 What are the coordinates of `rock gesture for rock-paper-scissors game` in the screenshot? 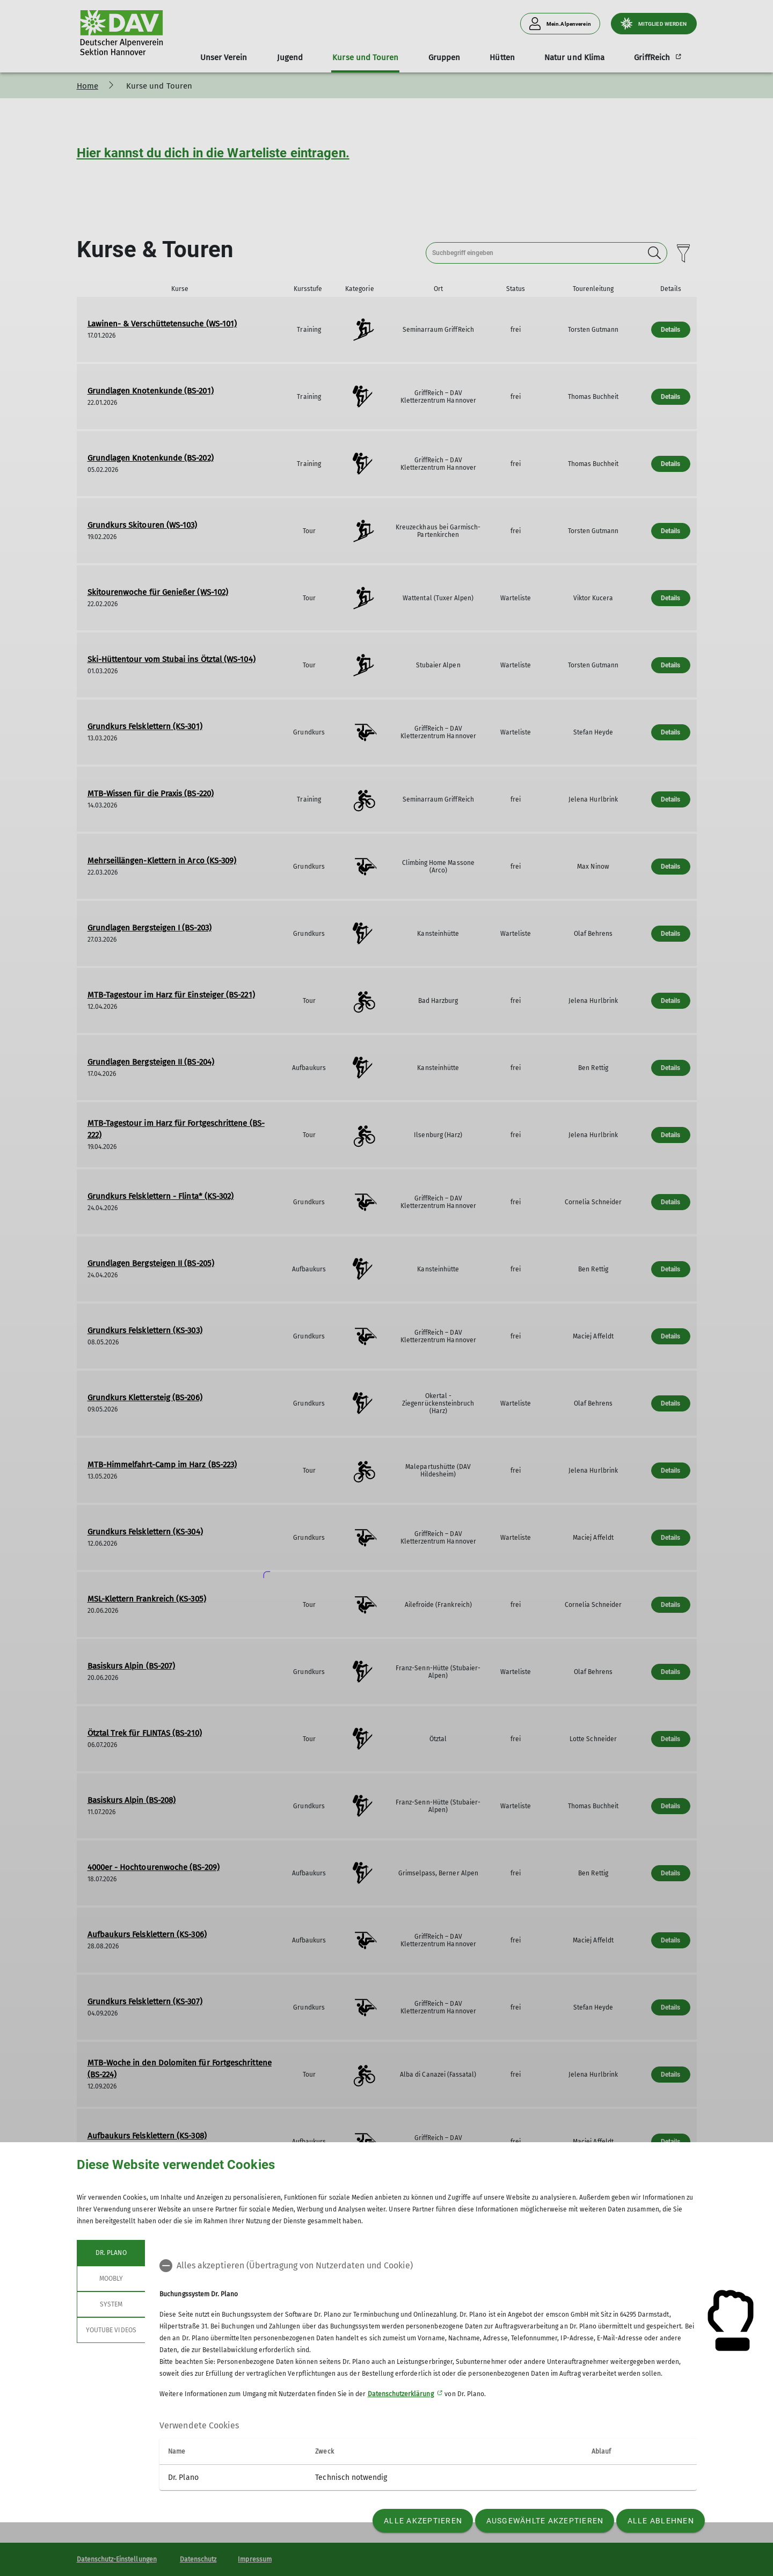 It's located at (731, 2320).